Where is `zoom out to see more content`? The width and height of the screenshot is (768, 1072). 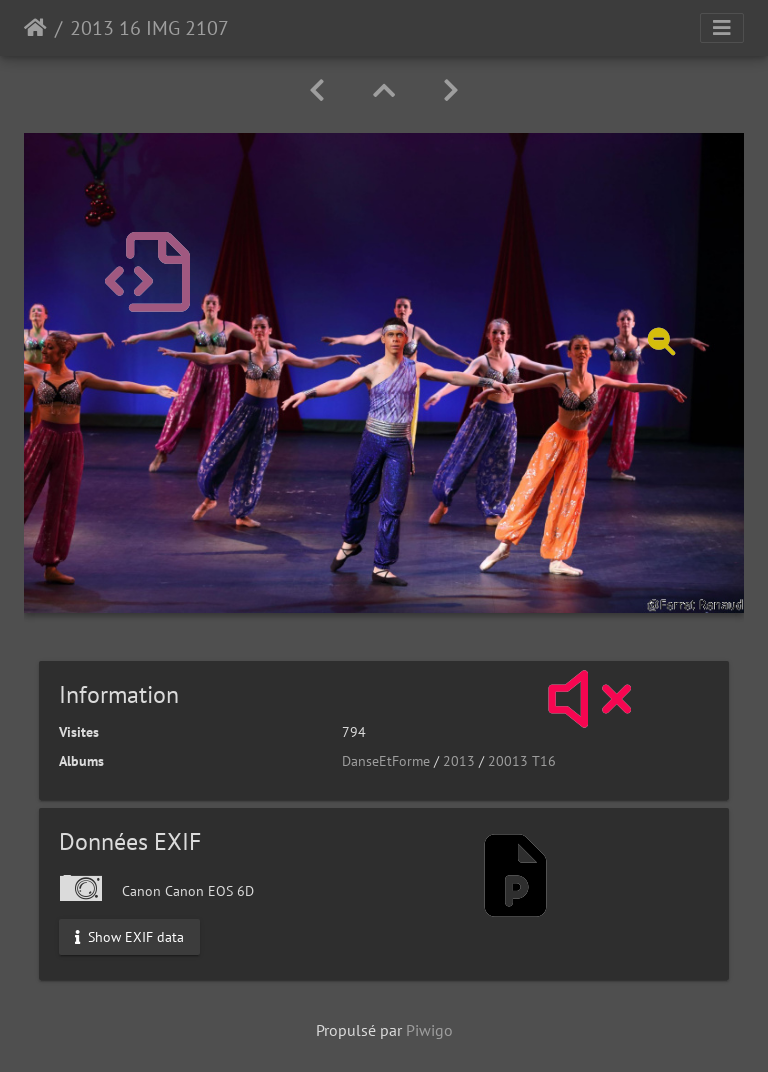
zoom out to see more content is located at coordinates (661, 341).